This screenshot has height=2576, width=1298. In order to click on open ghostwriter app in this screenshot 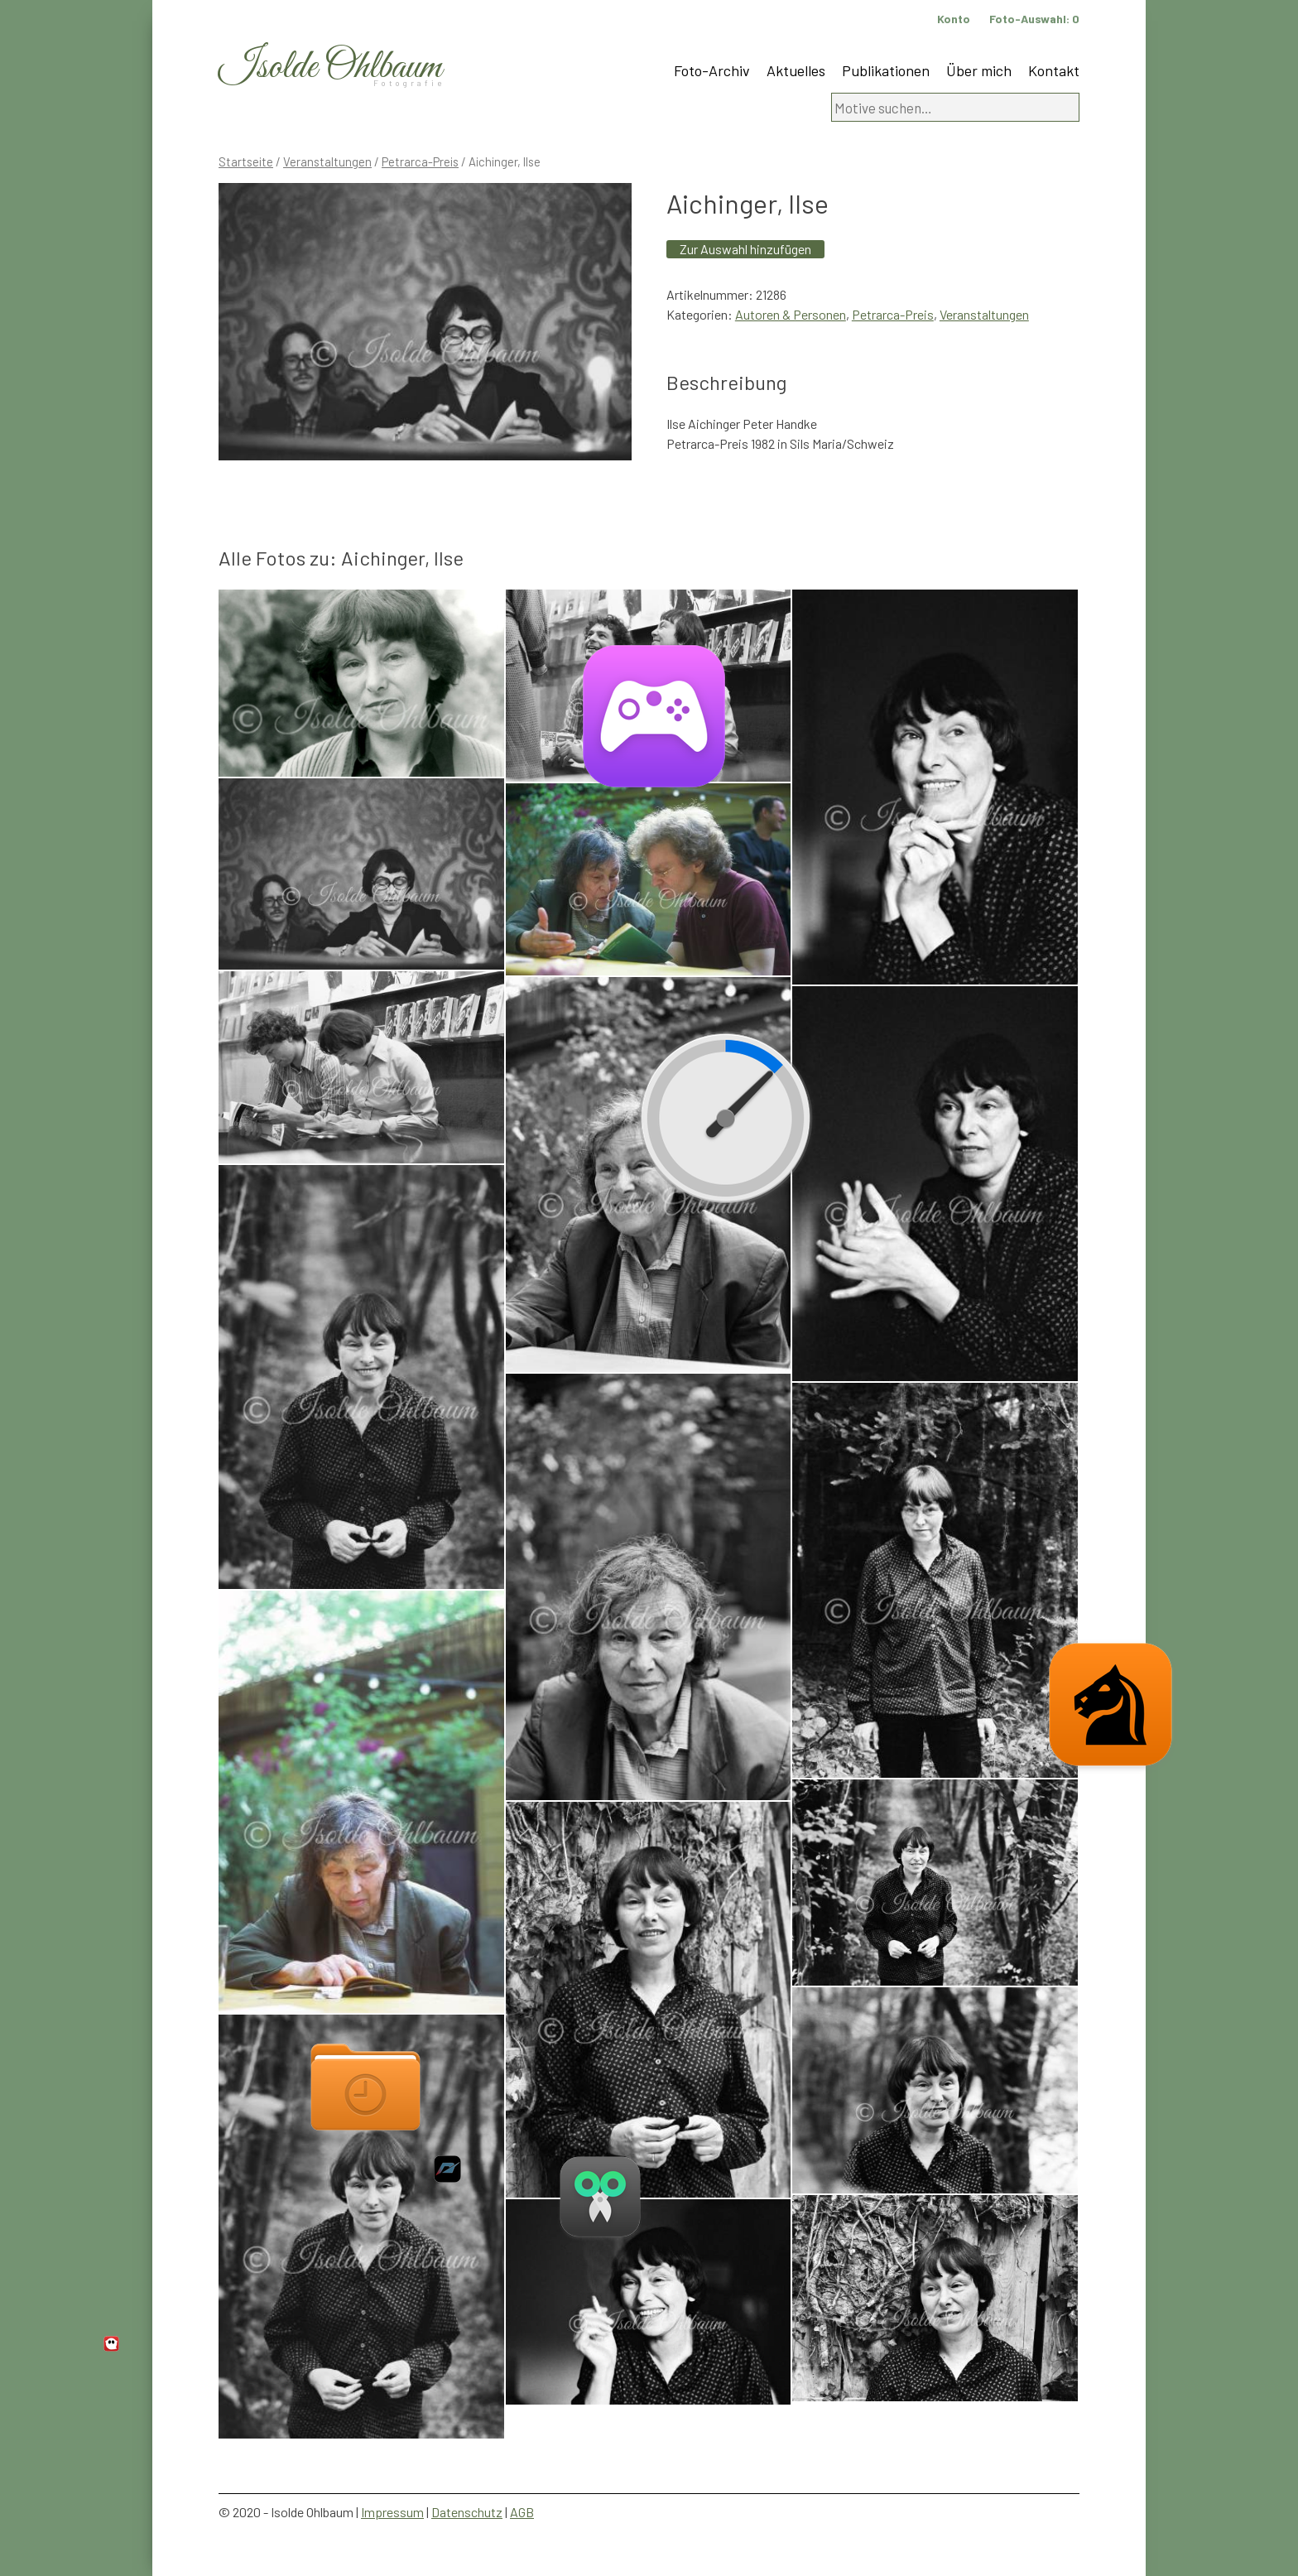, I will do `click(111, 2343)`.